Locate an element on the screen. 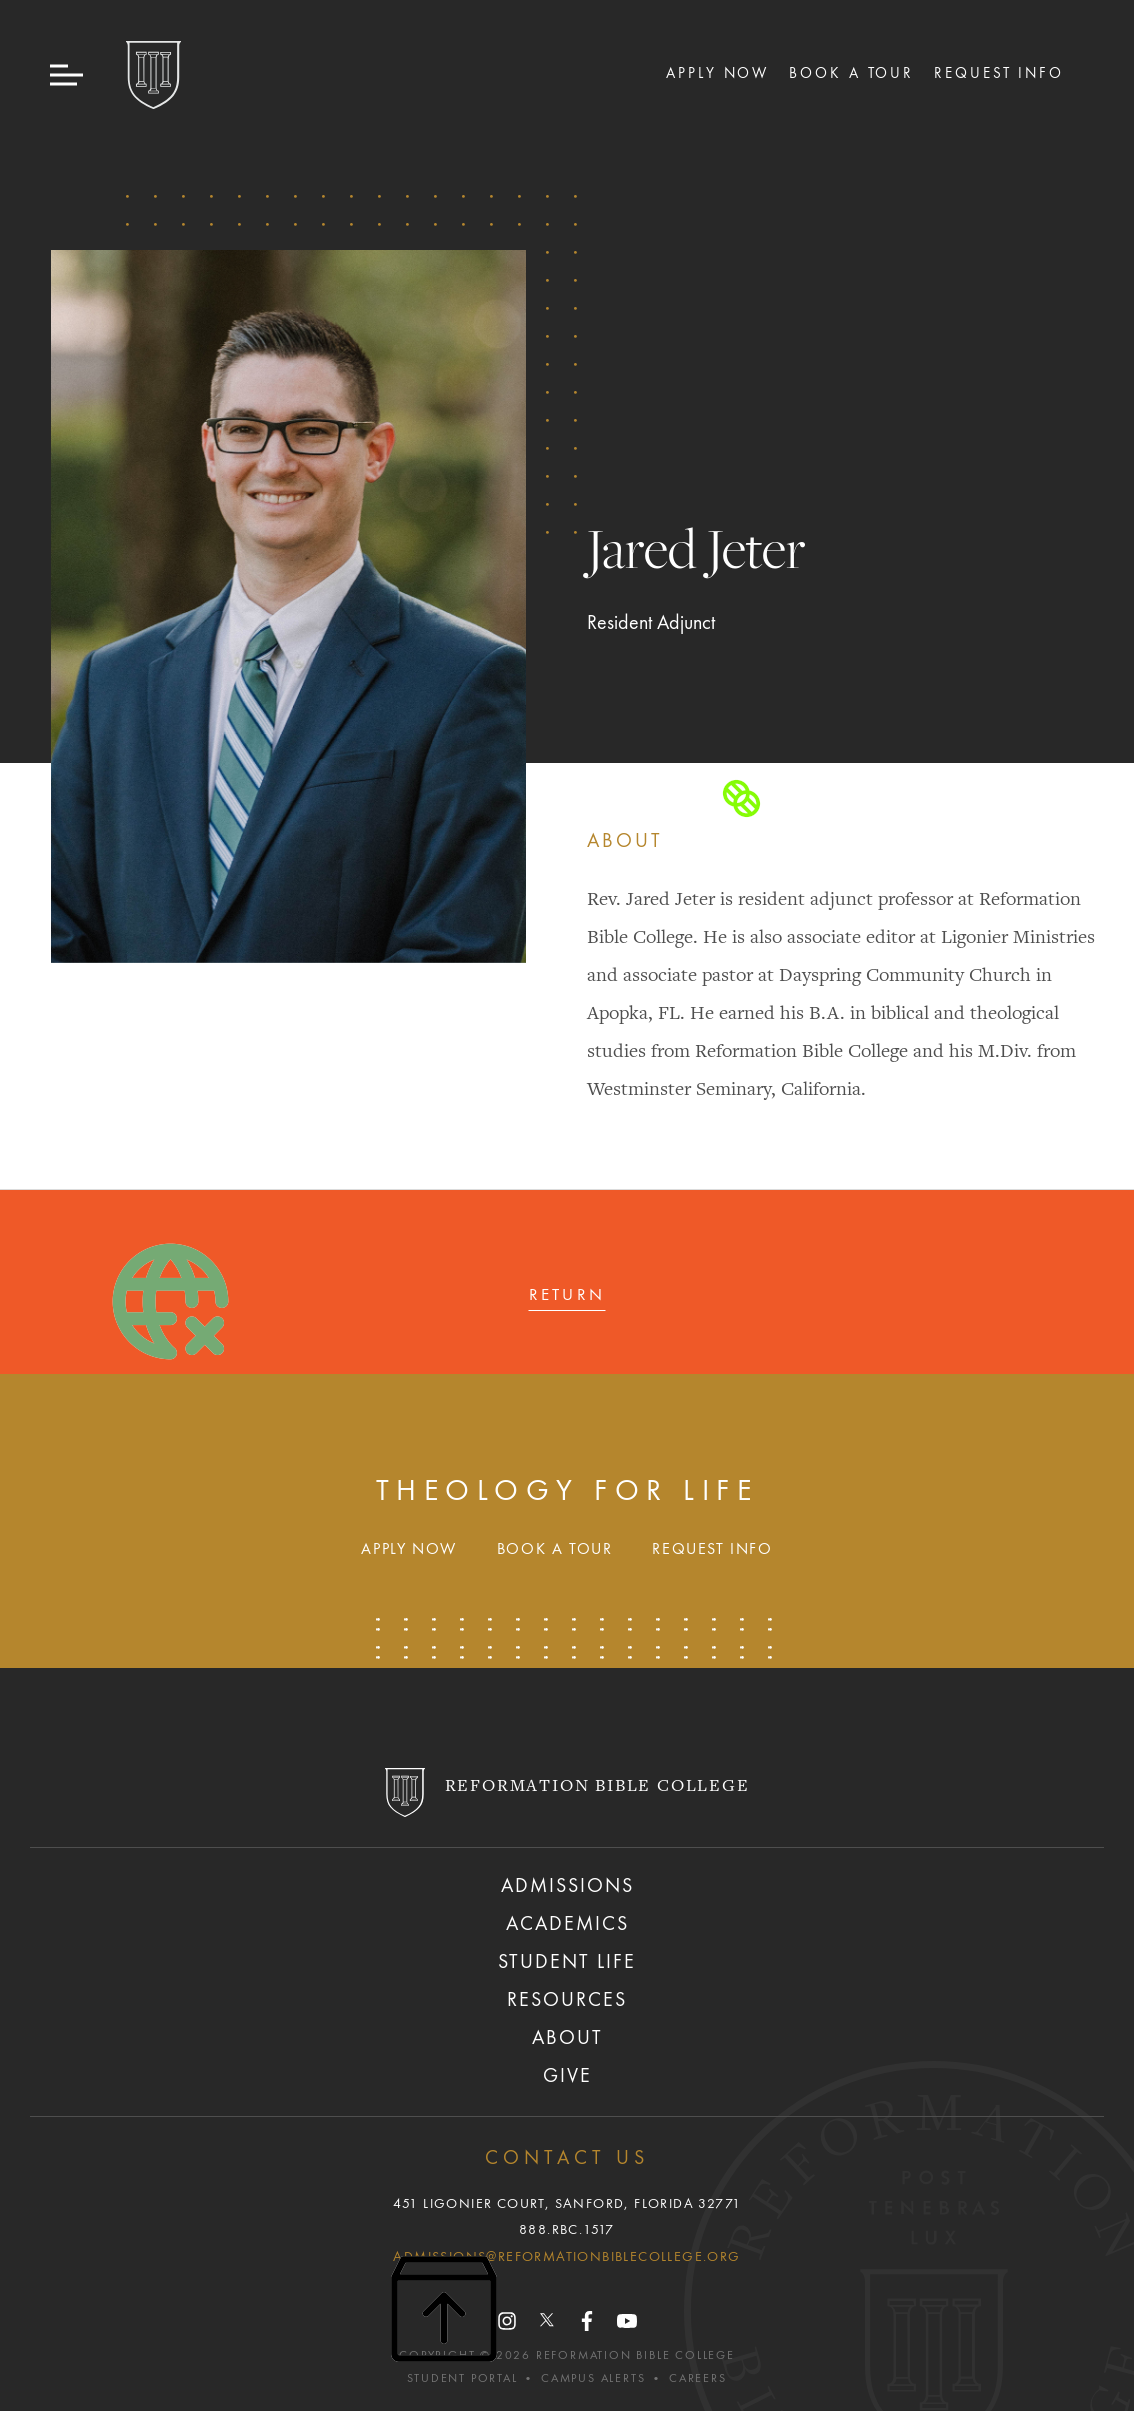  upload a file or package is located at coordinates (444, 2309).